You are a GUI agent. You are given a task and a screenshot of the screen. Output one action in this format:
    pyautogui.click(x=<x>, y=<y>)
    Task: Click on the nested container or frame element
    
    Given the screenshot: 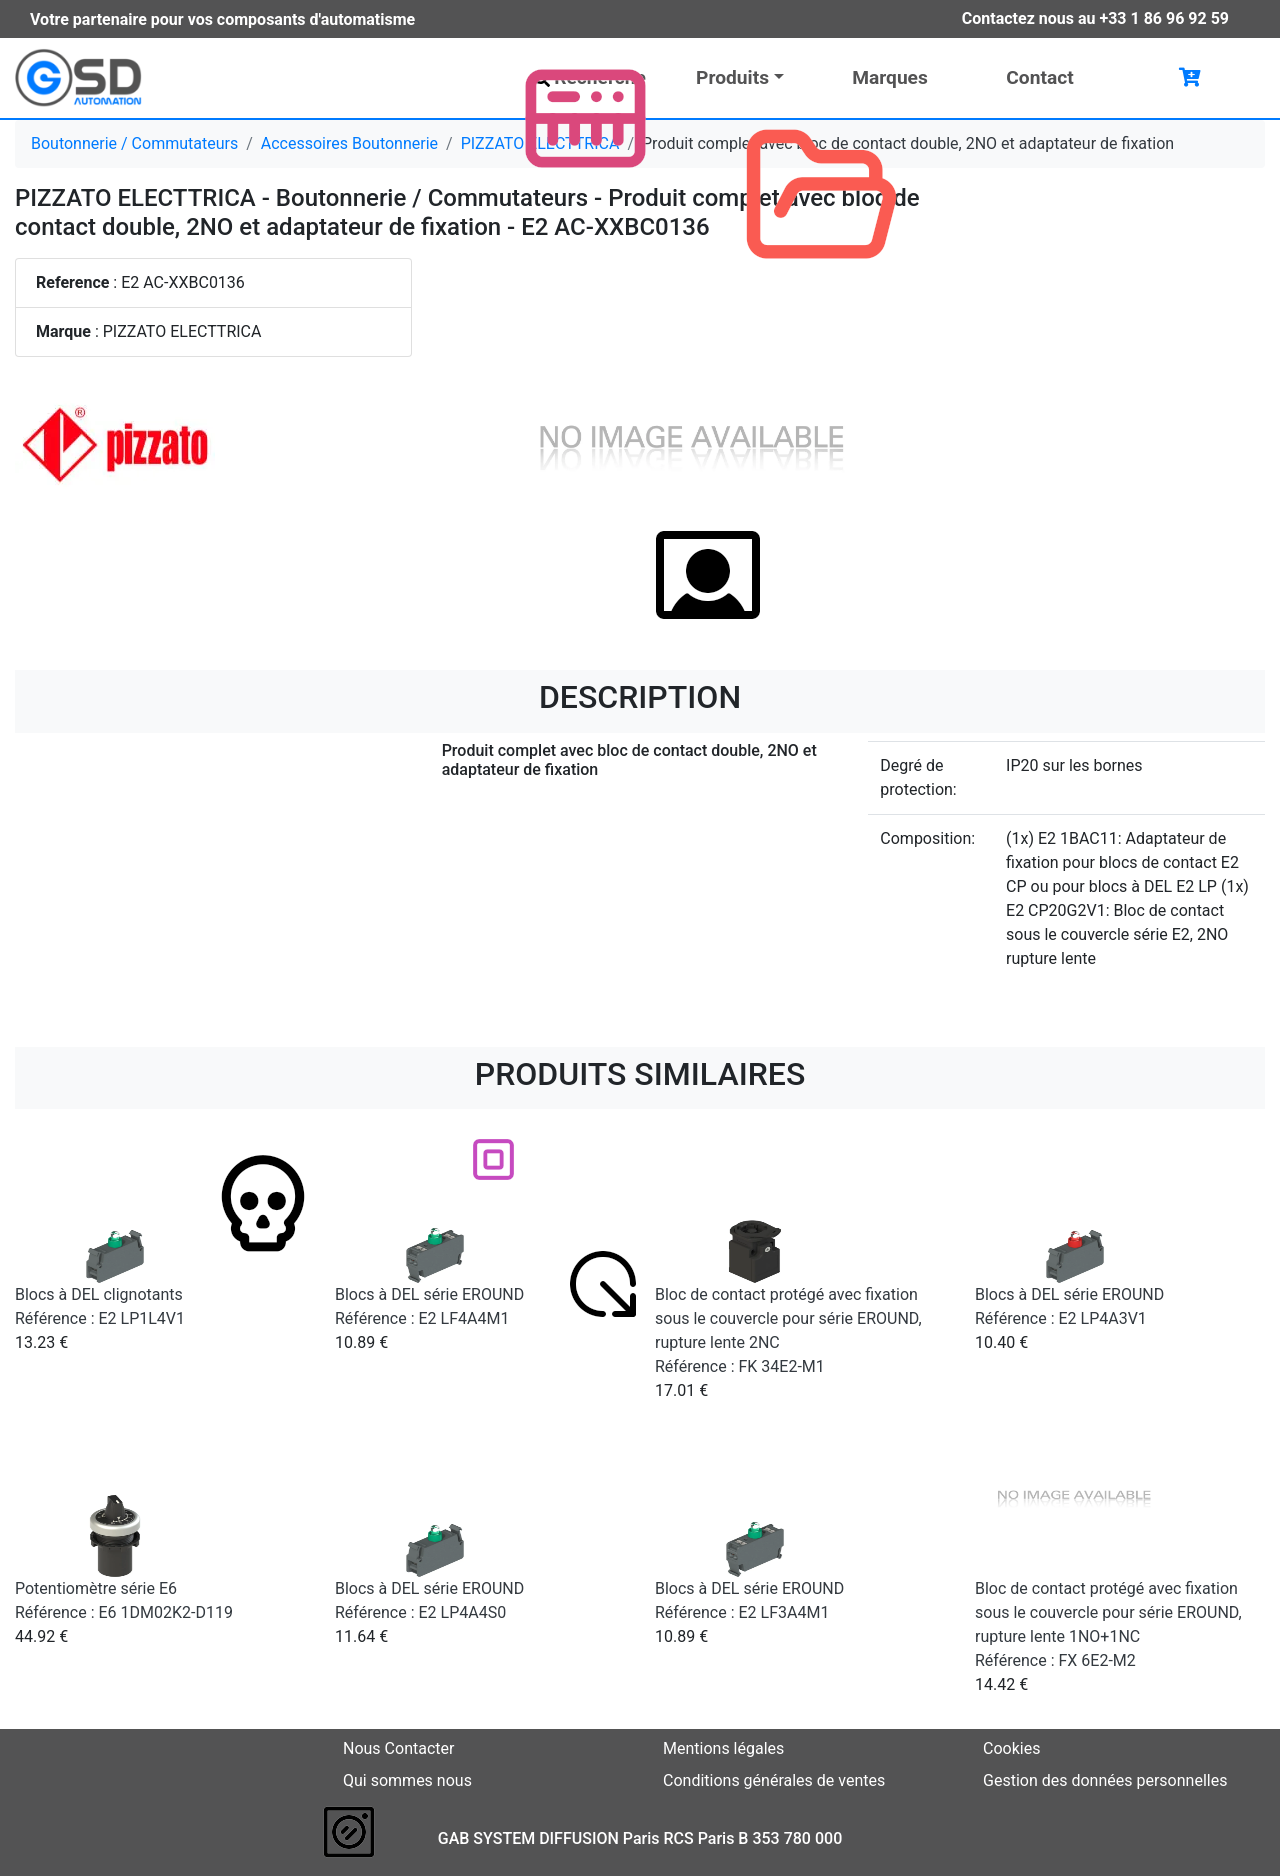 What is the action you would take?
    pyautogui.click(x=493, y=1159)
    